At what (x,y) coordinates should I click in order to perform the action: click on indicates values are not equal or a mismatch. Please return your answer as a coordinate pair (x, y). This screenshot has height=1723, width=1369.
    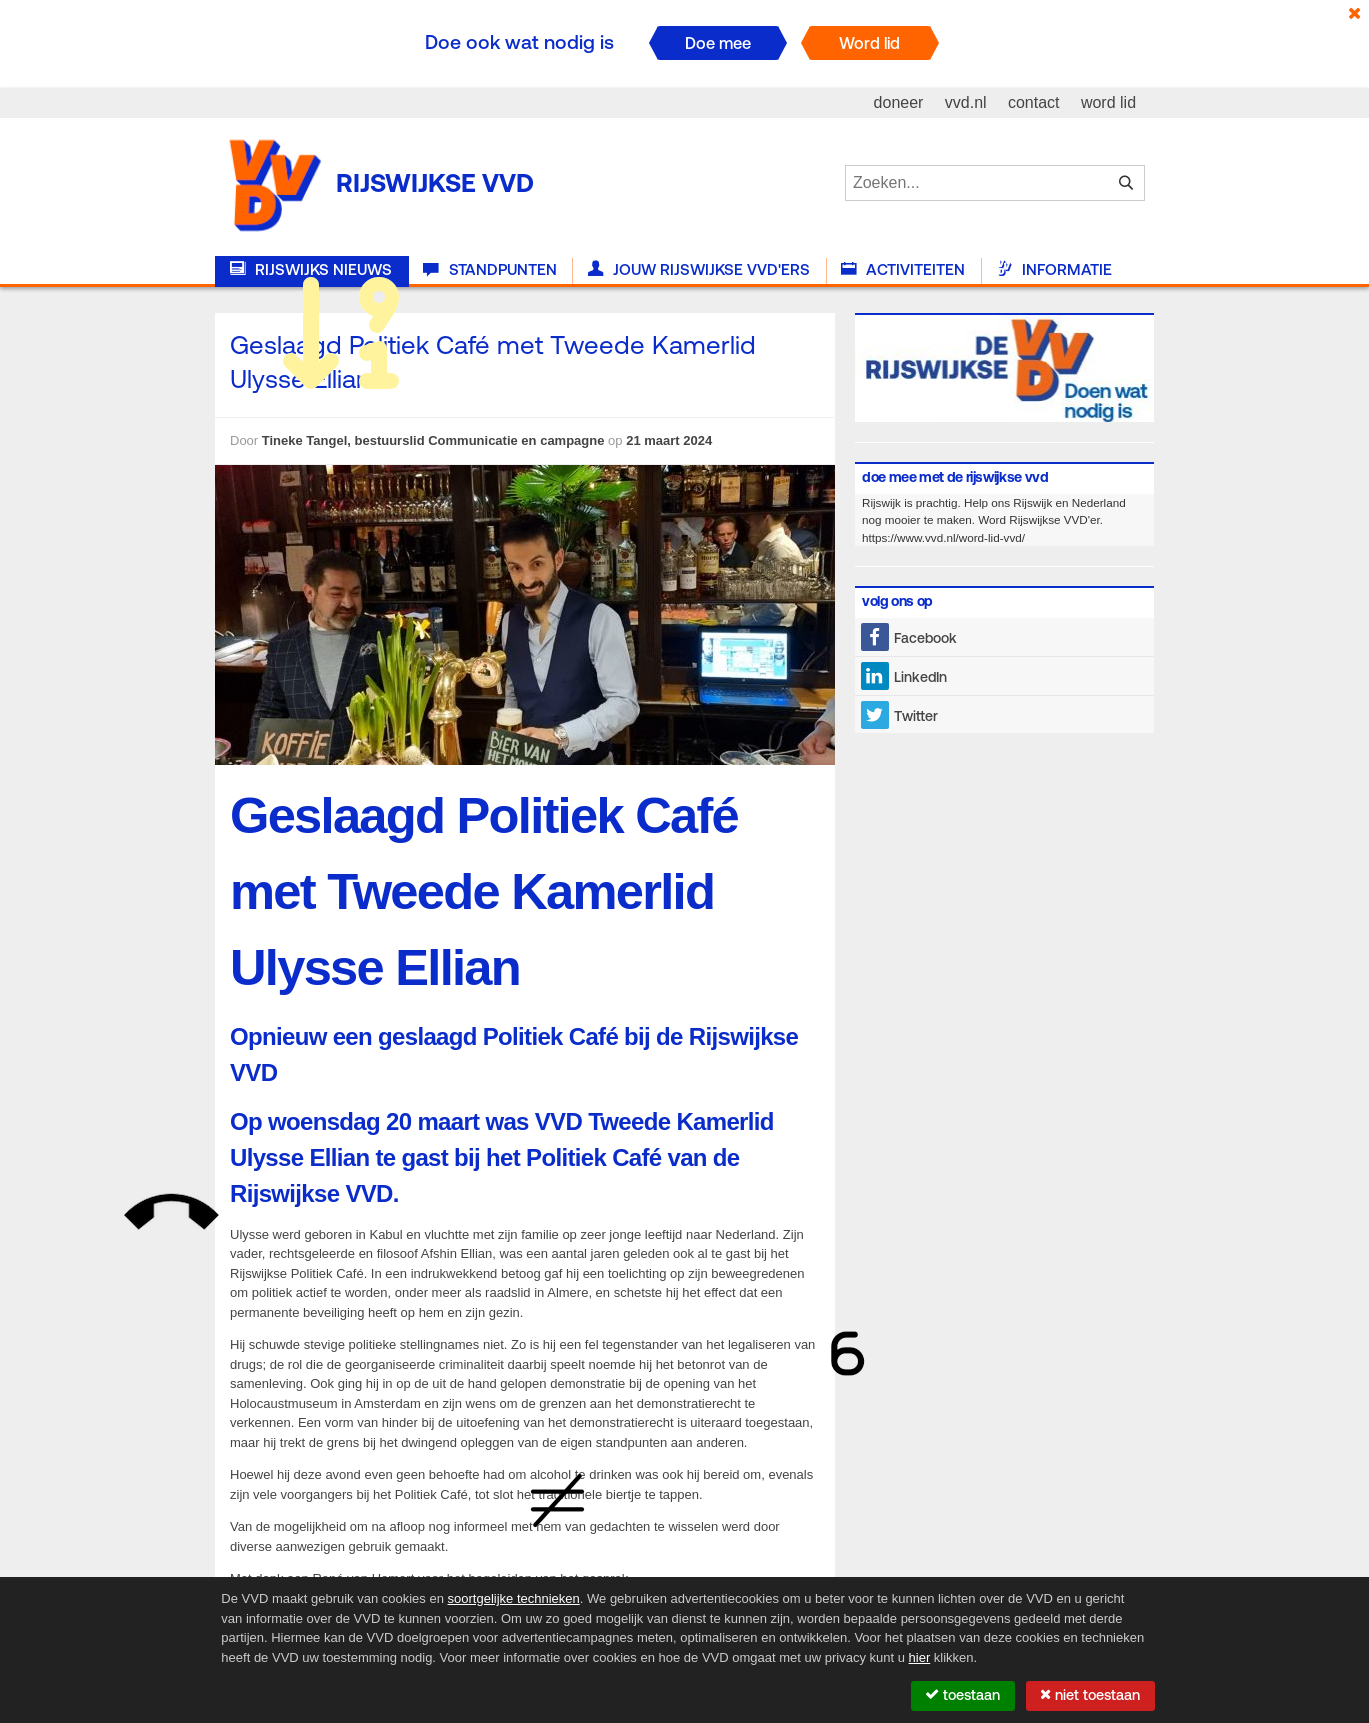
    Looking at the image, I should click on (557, 1500).